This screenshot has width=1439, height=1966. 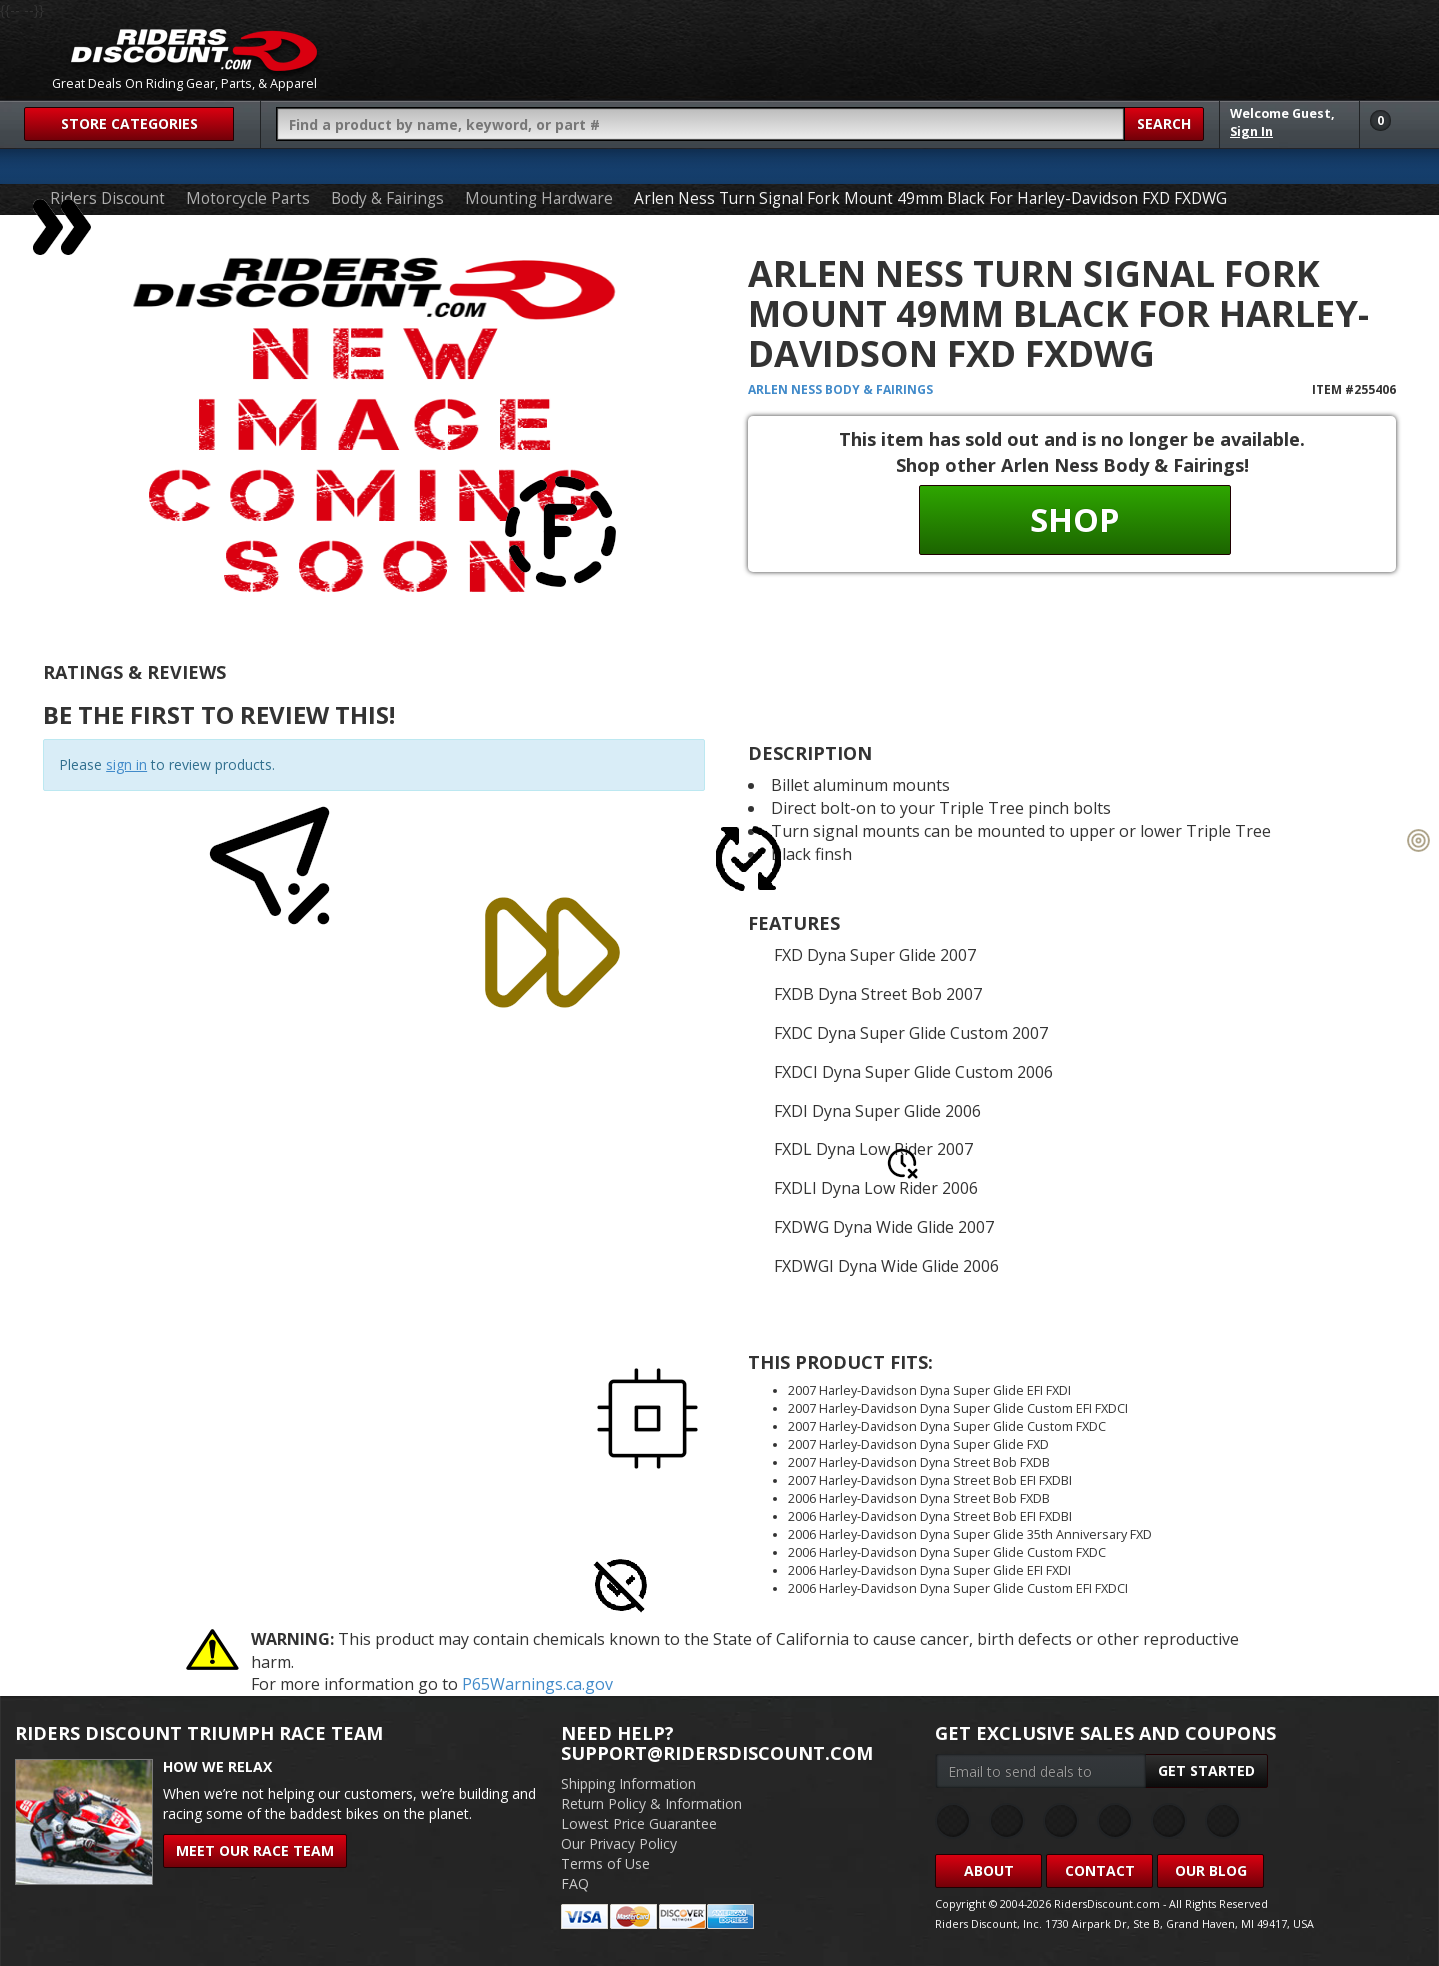 I want to click on view CPU or processor information, so click(x=647, y=1418).